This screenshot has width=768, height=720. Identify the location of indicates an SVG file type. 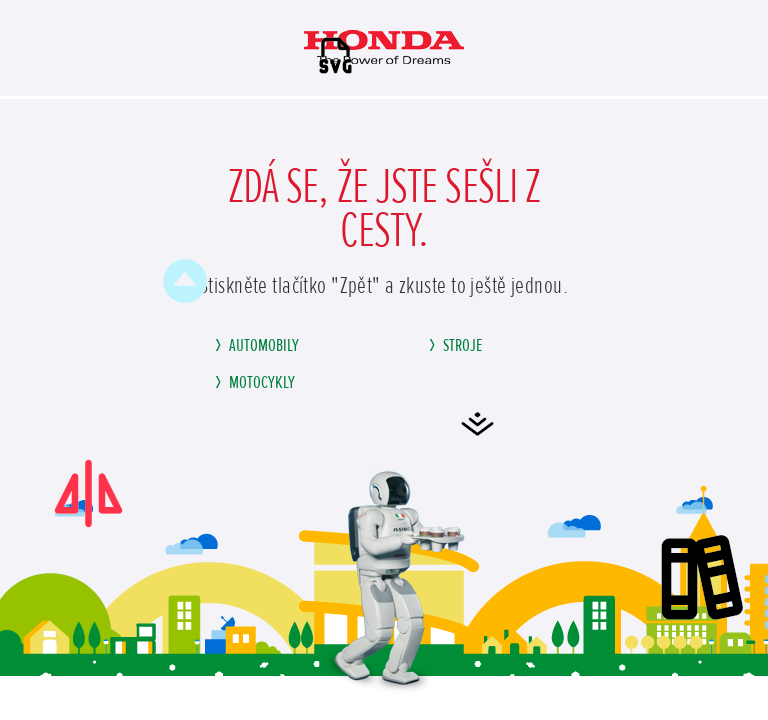
(335, 55).